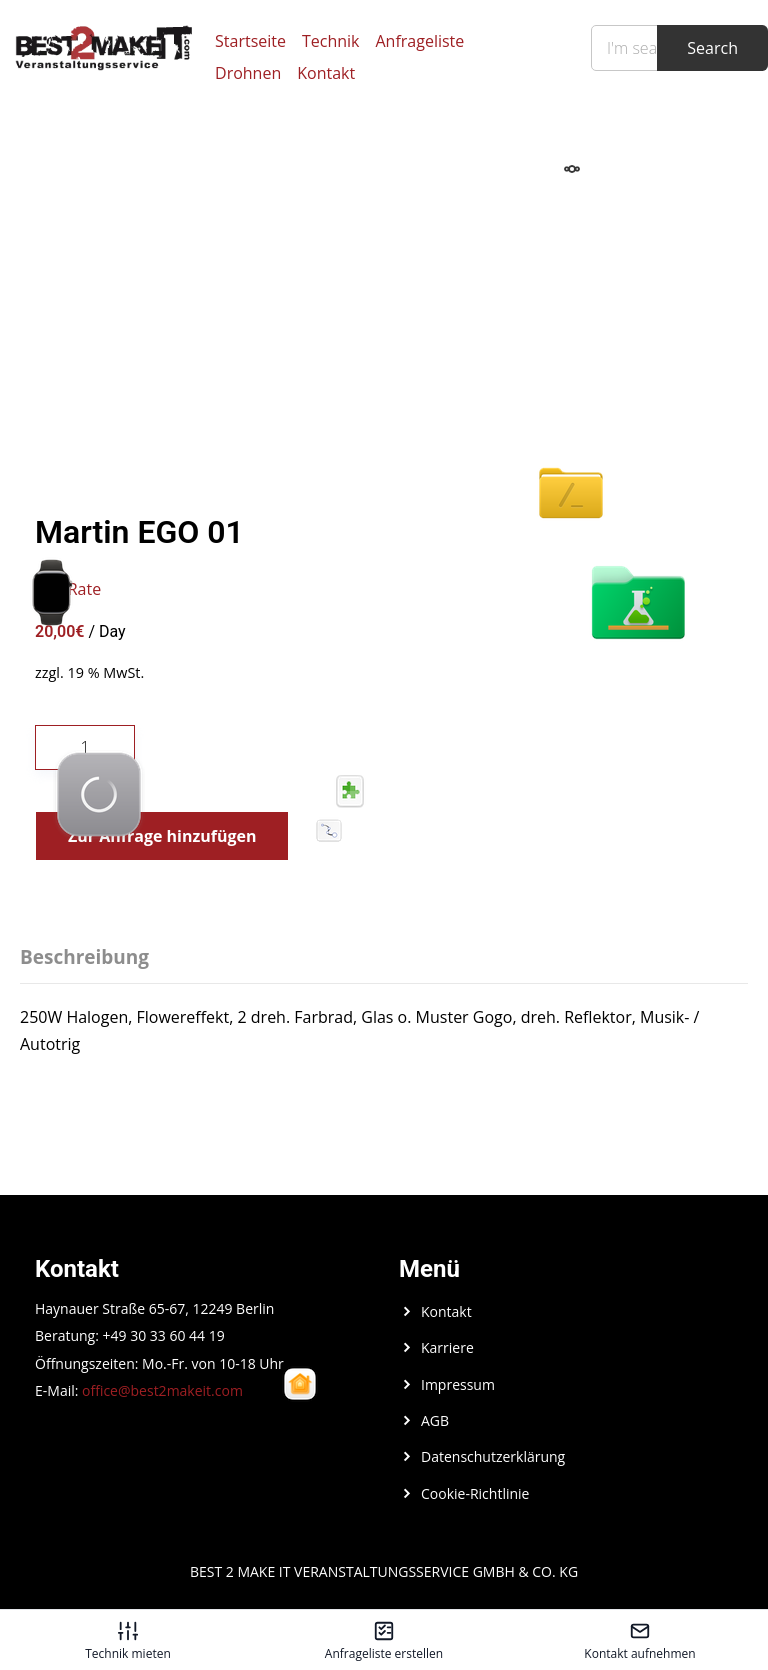  What do you see at coordinates (572, 169) in the screenshot?
I see `connect to owncloud account` at bounding box center [572, 169].